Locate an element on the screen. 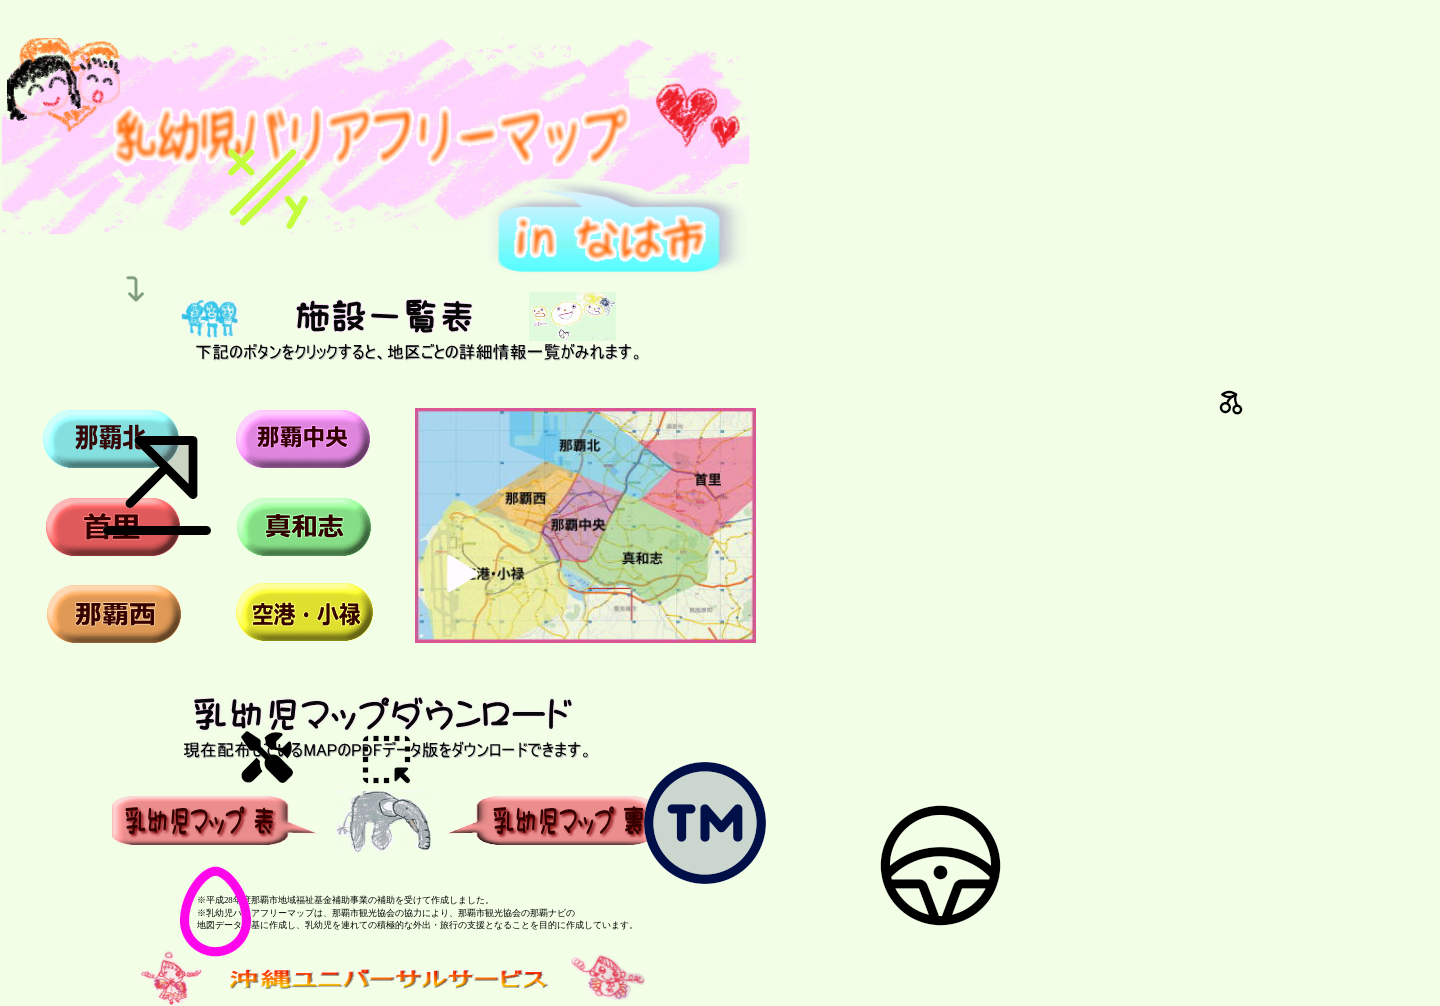  draw a selection area is located at coordinates (386, 759).